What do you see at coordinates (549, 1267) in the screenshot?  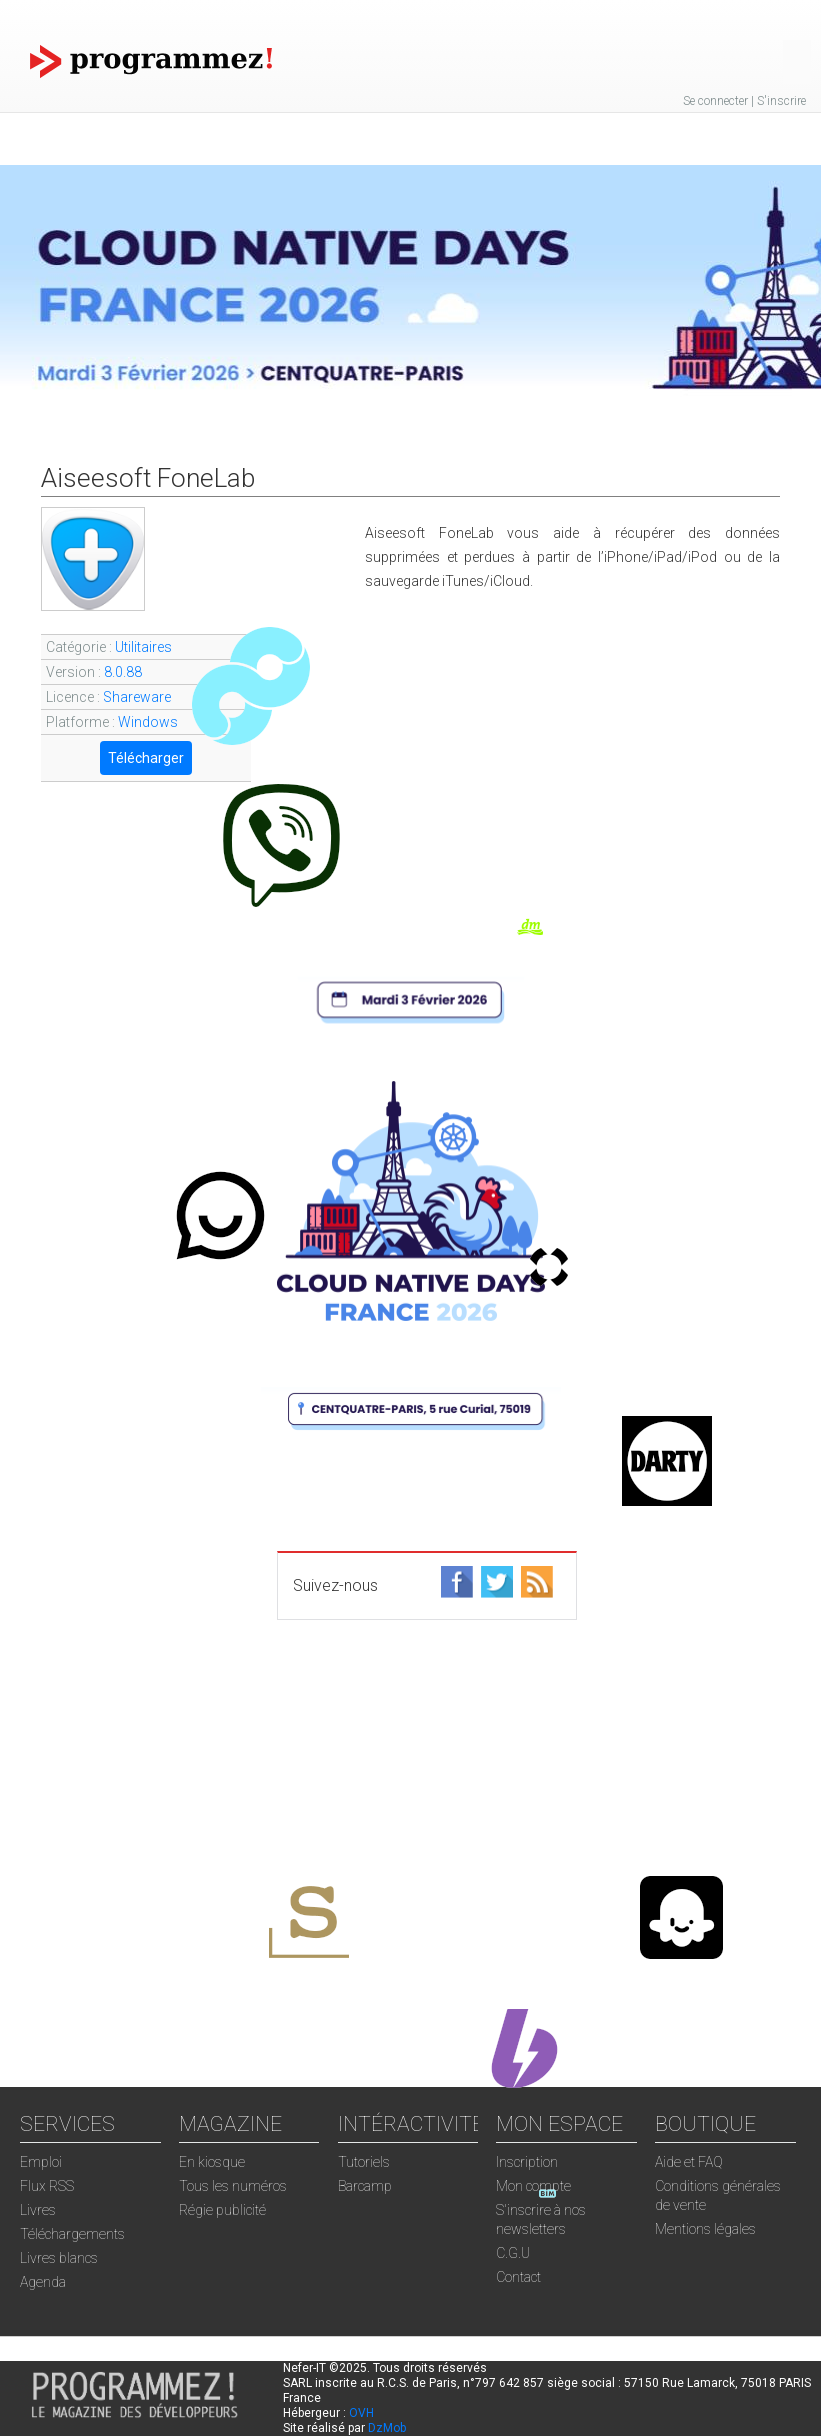 I see `open the TableCheck restaurant reservation app` at bounding box center [549, 1267].